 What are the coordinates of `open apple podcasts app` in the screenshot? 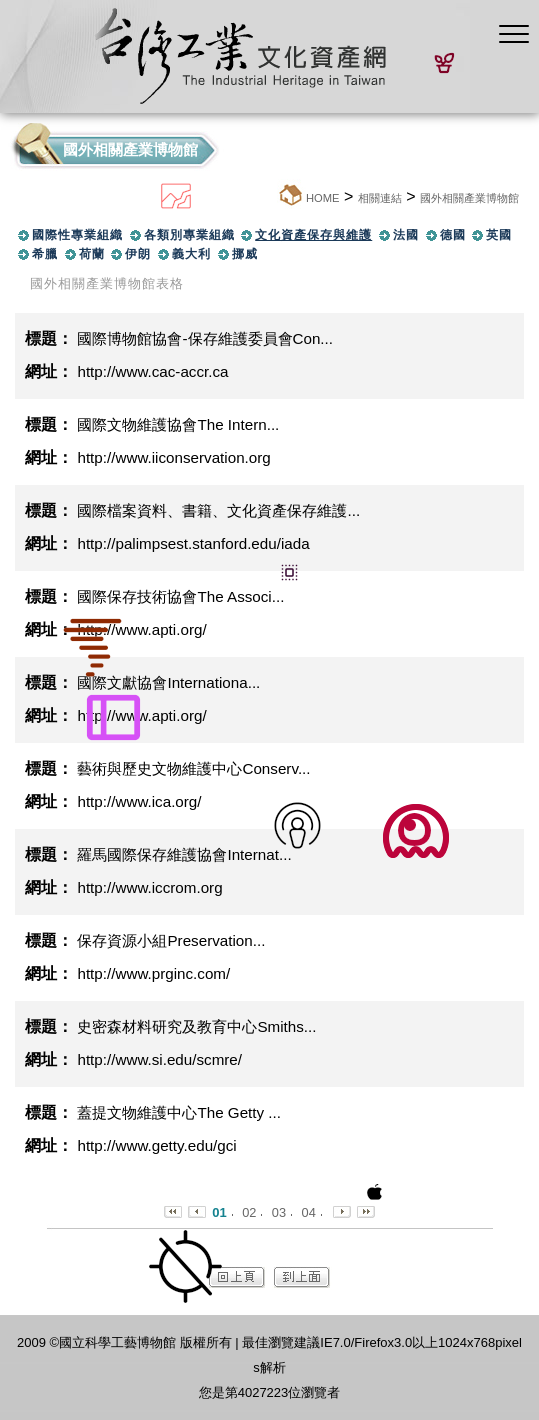 It's located at (297, 825).